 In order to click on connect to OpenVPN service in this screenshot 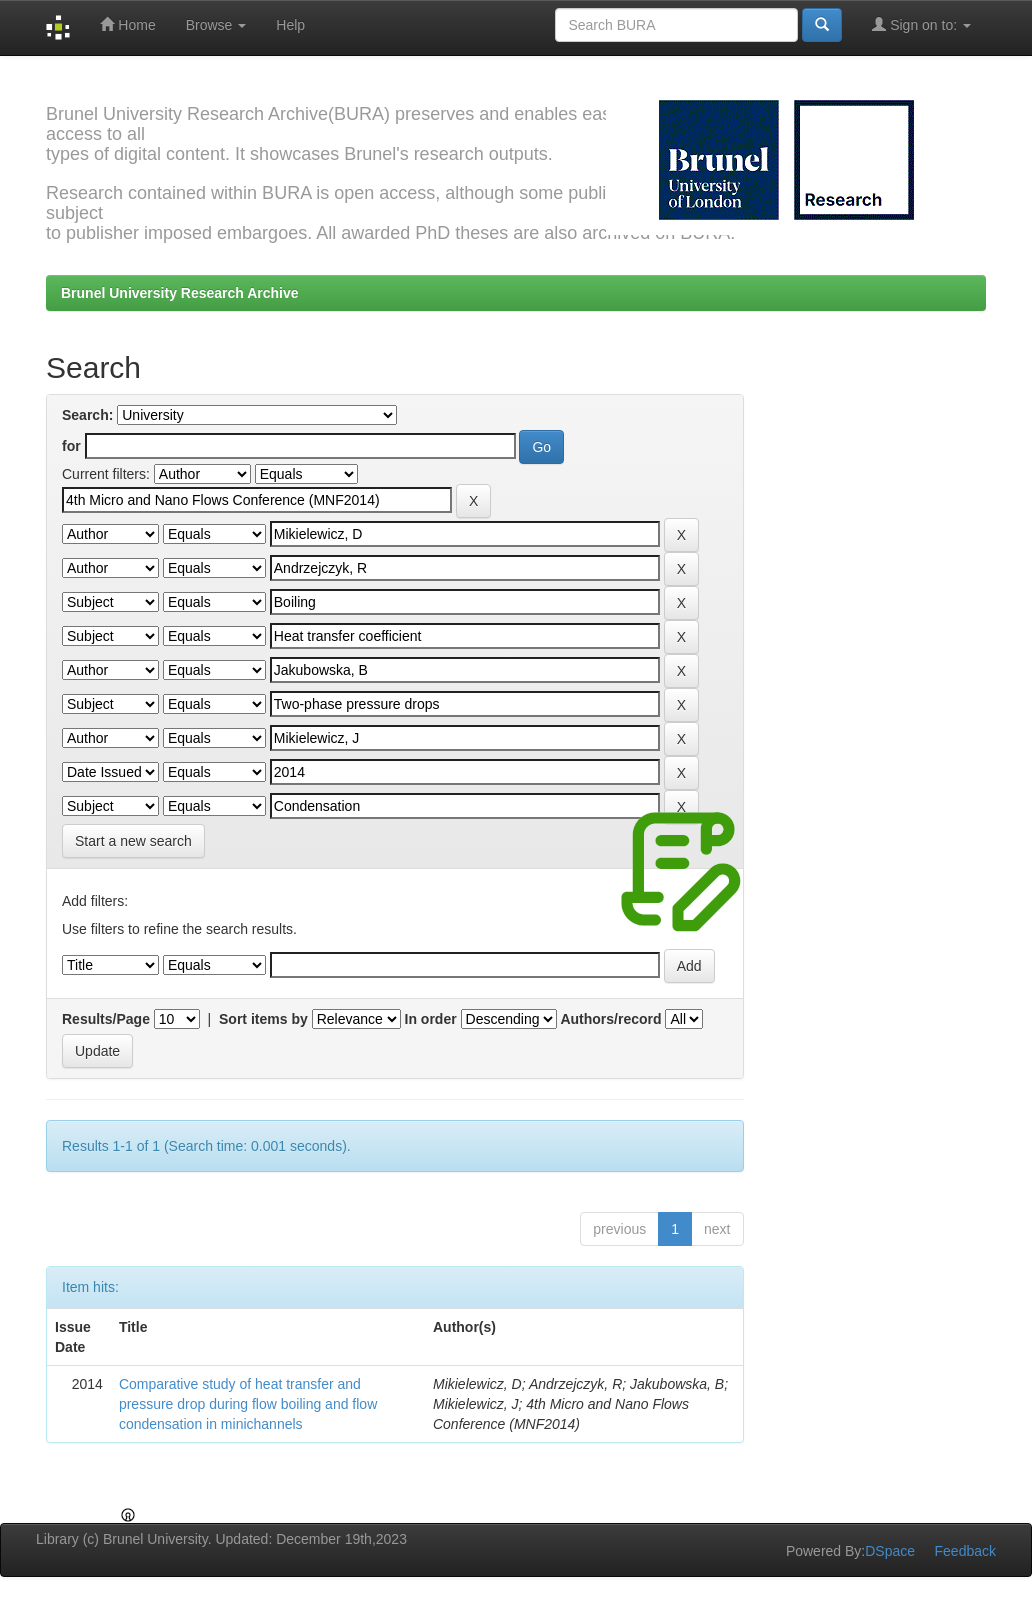, I will do `click(128, 1515)`.